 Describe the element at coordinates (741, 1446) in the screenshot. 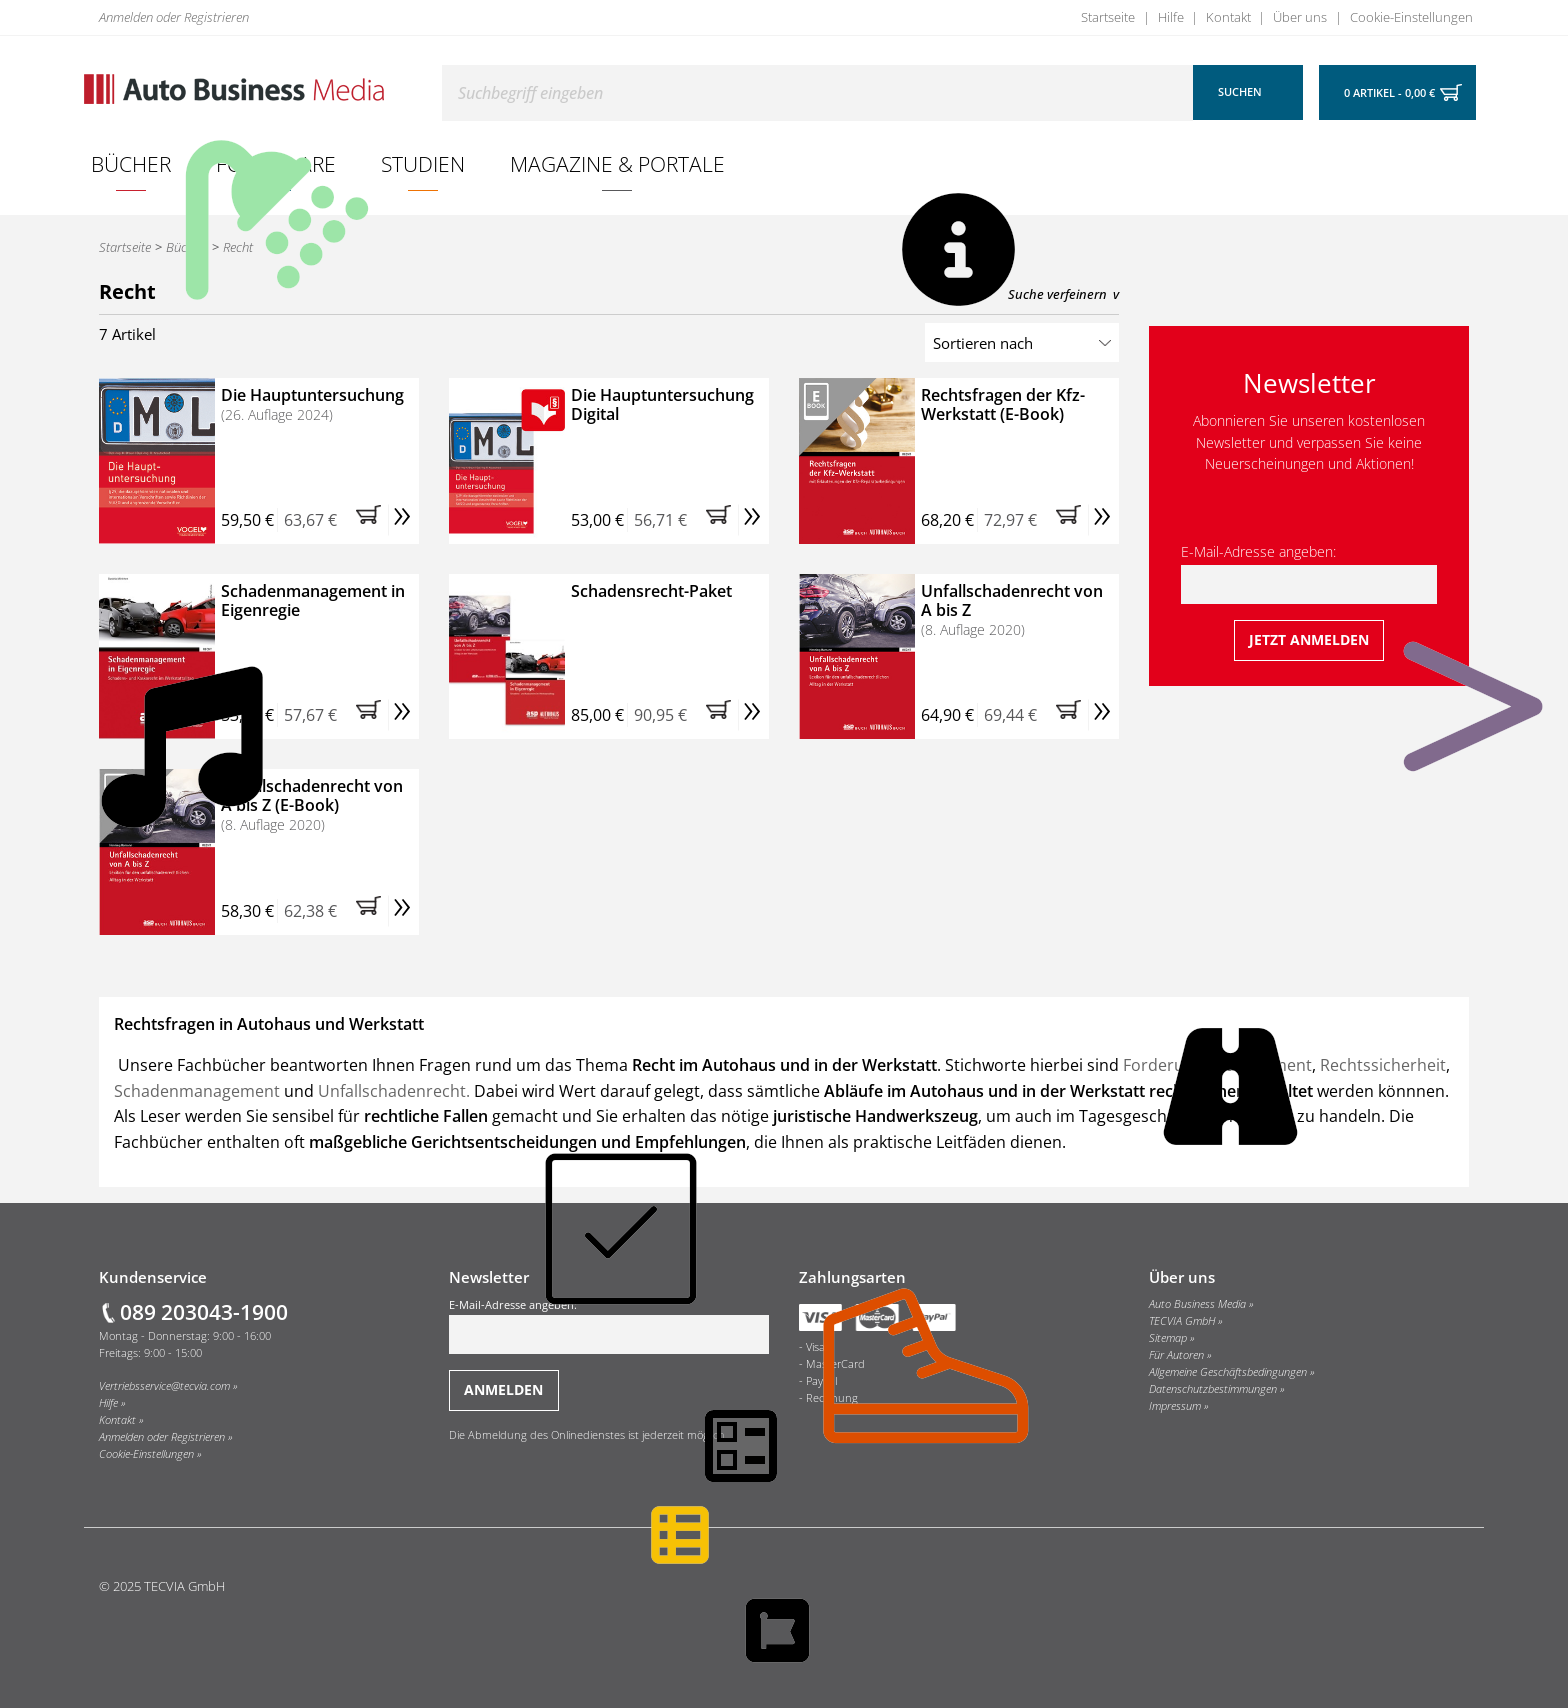

I see `view ballot or voting options` at that location.